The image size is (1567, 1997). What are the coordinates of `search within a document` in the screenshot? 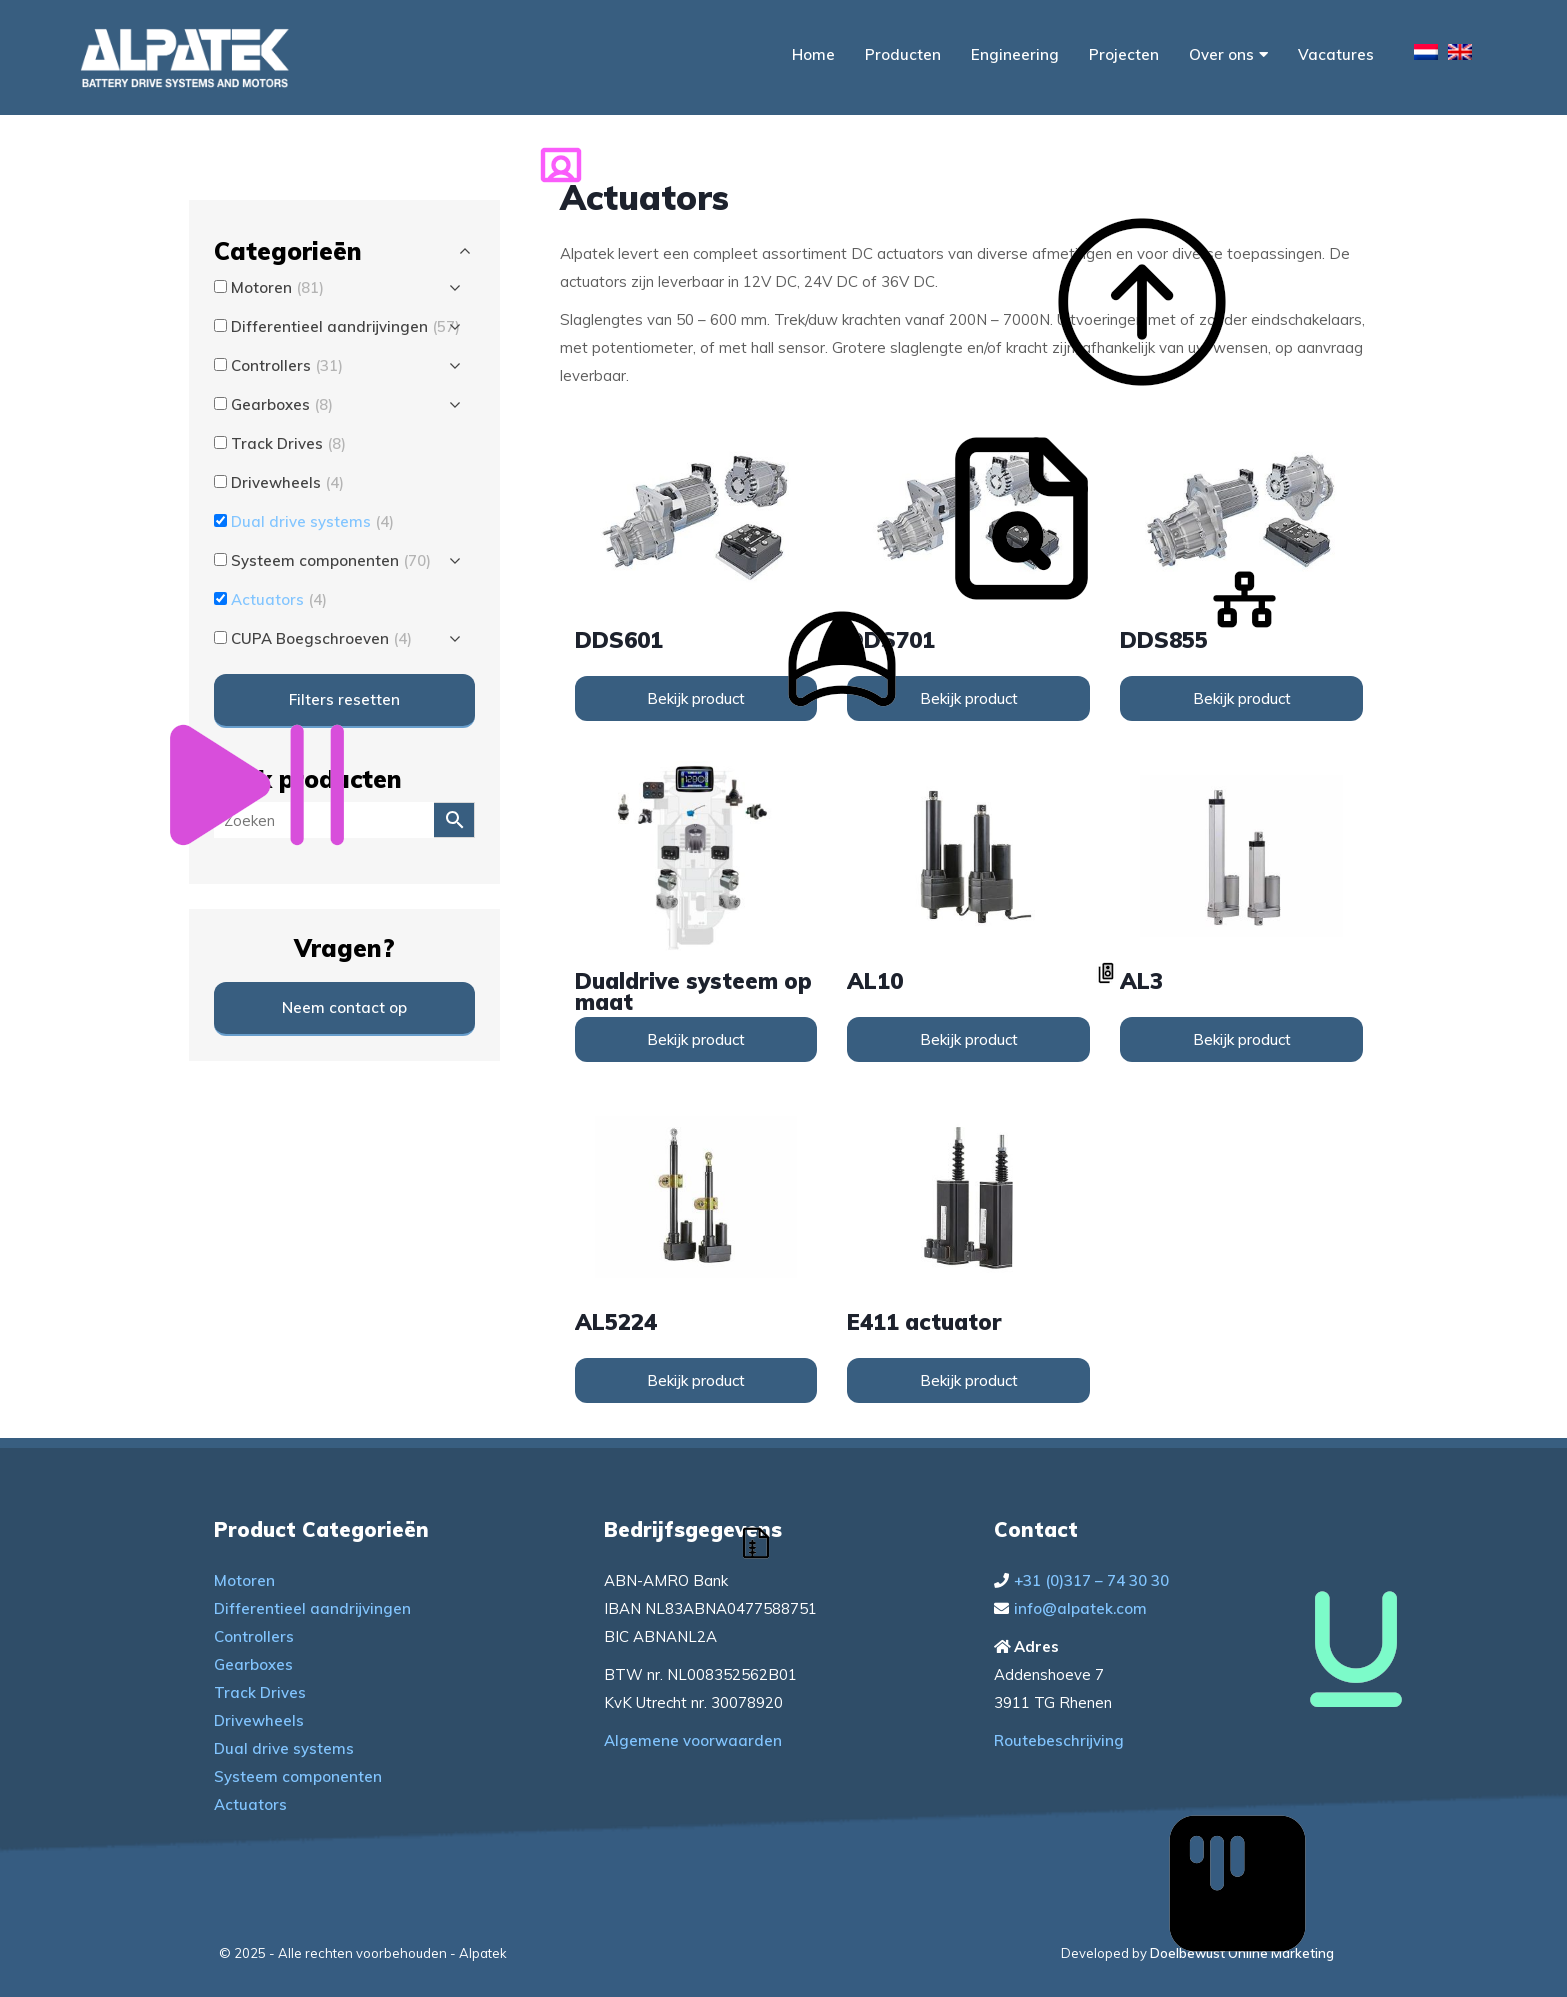 It's located at (1021, 518).